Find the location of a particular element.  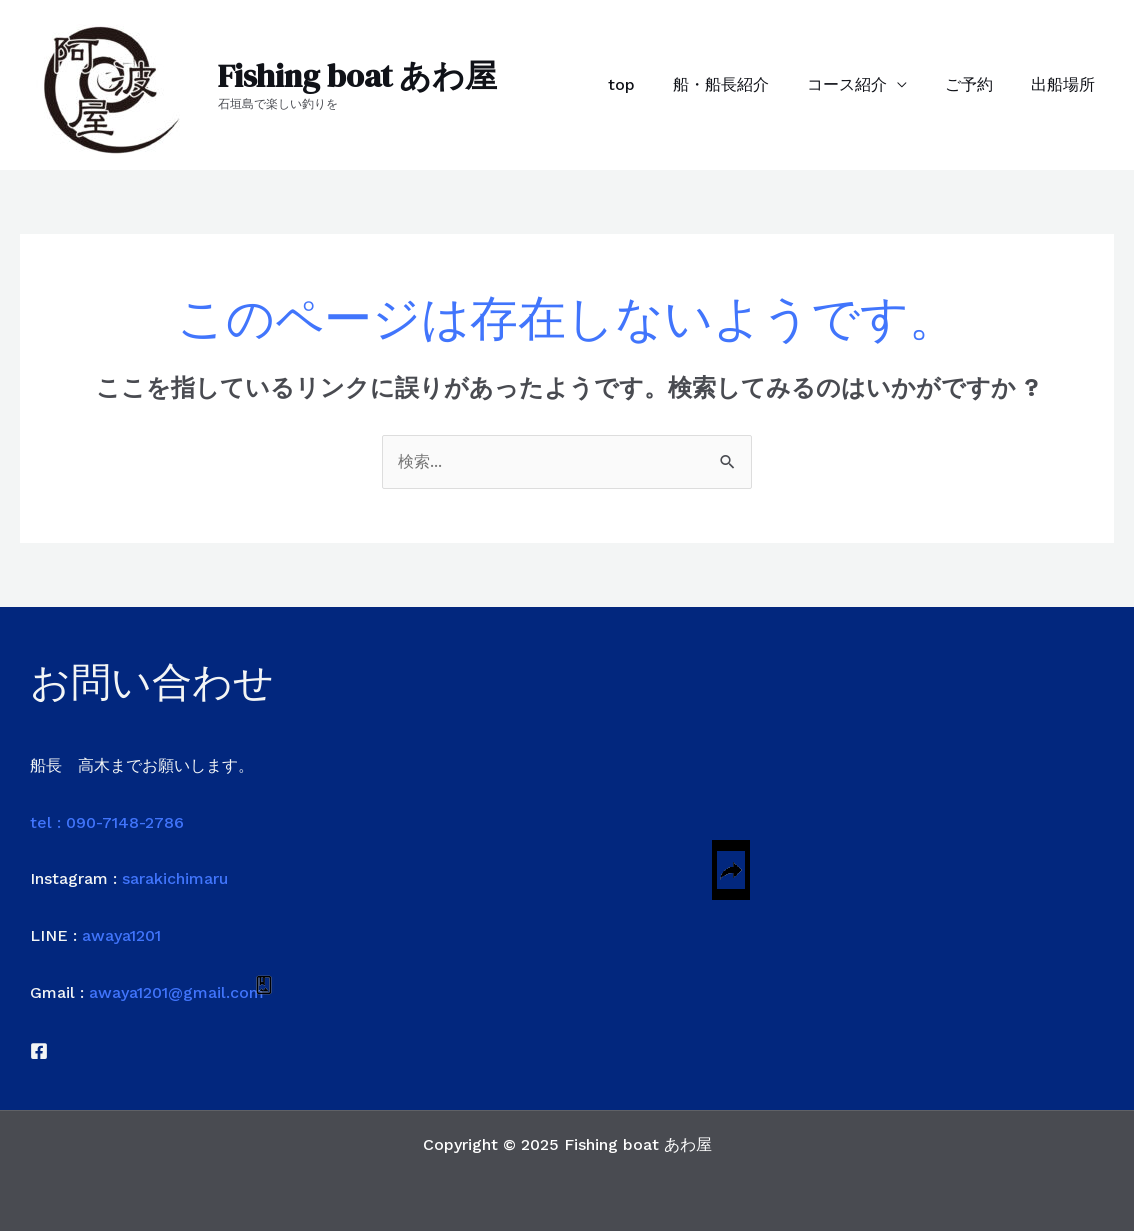

open photo album is located at coordinates (264, 985).